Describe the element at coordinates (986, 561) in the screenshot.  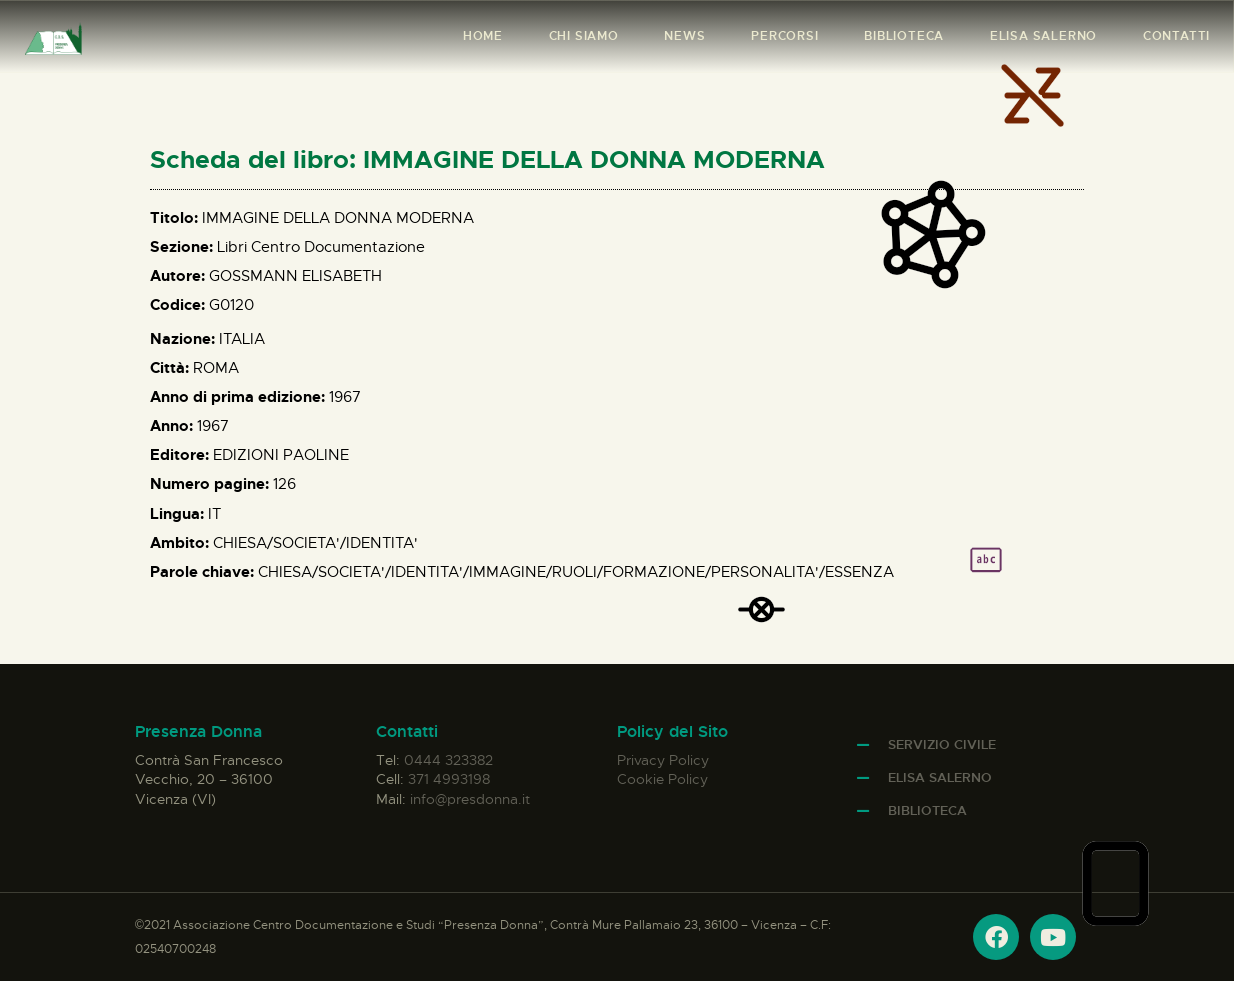
I see `indicates a string variable or text data type` at that location.